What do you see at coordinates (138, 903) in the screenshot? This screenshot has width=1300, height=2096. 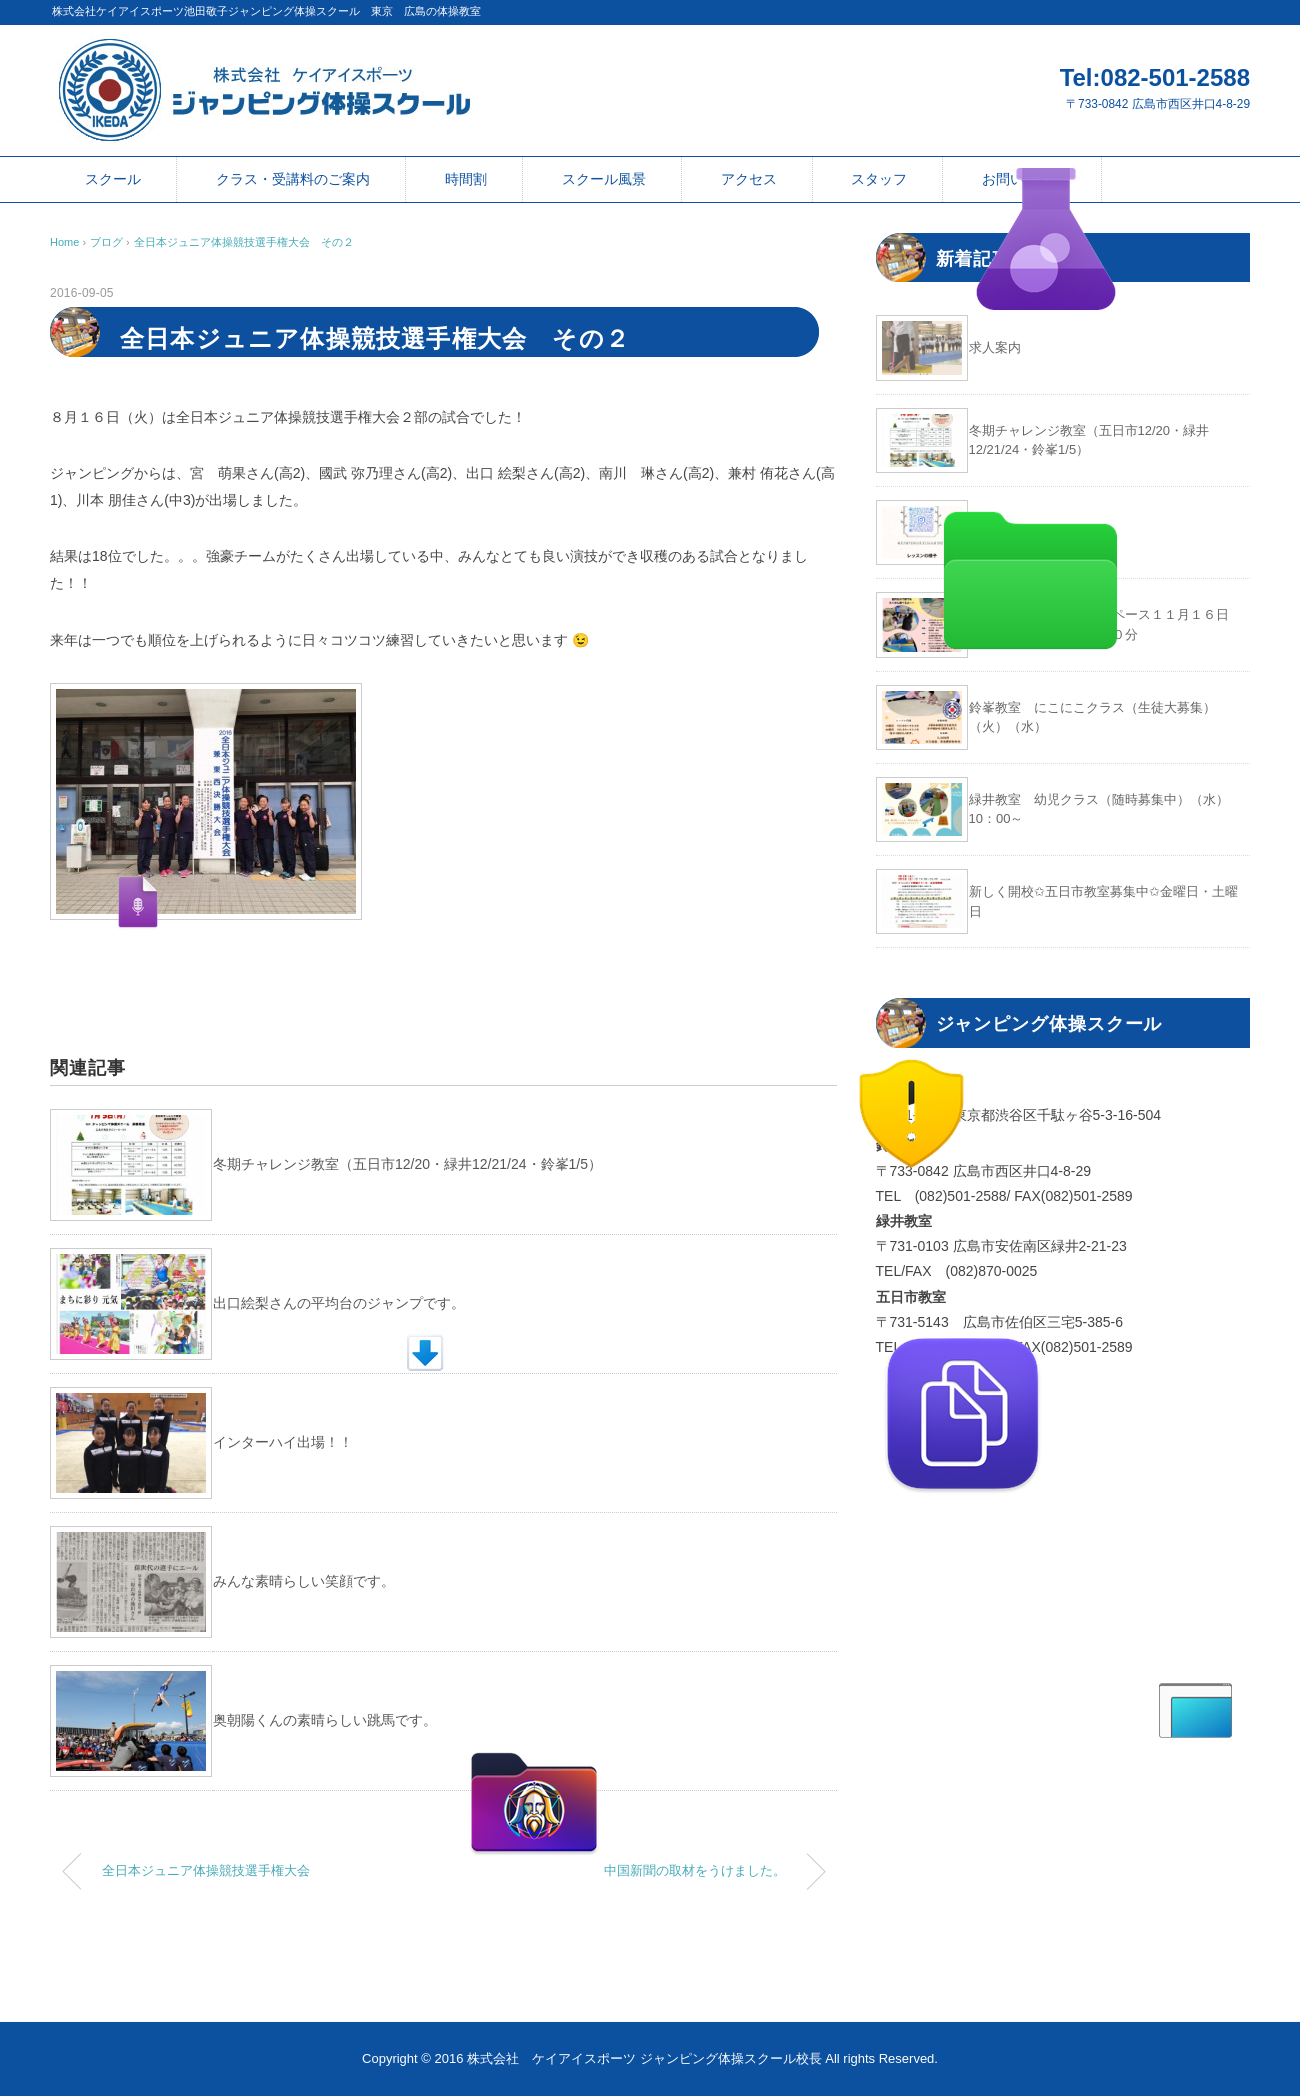 I see `a podcast audio file` at bounding box center [138, 903].